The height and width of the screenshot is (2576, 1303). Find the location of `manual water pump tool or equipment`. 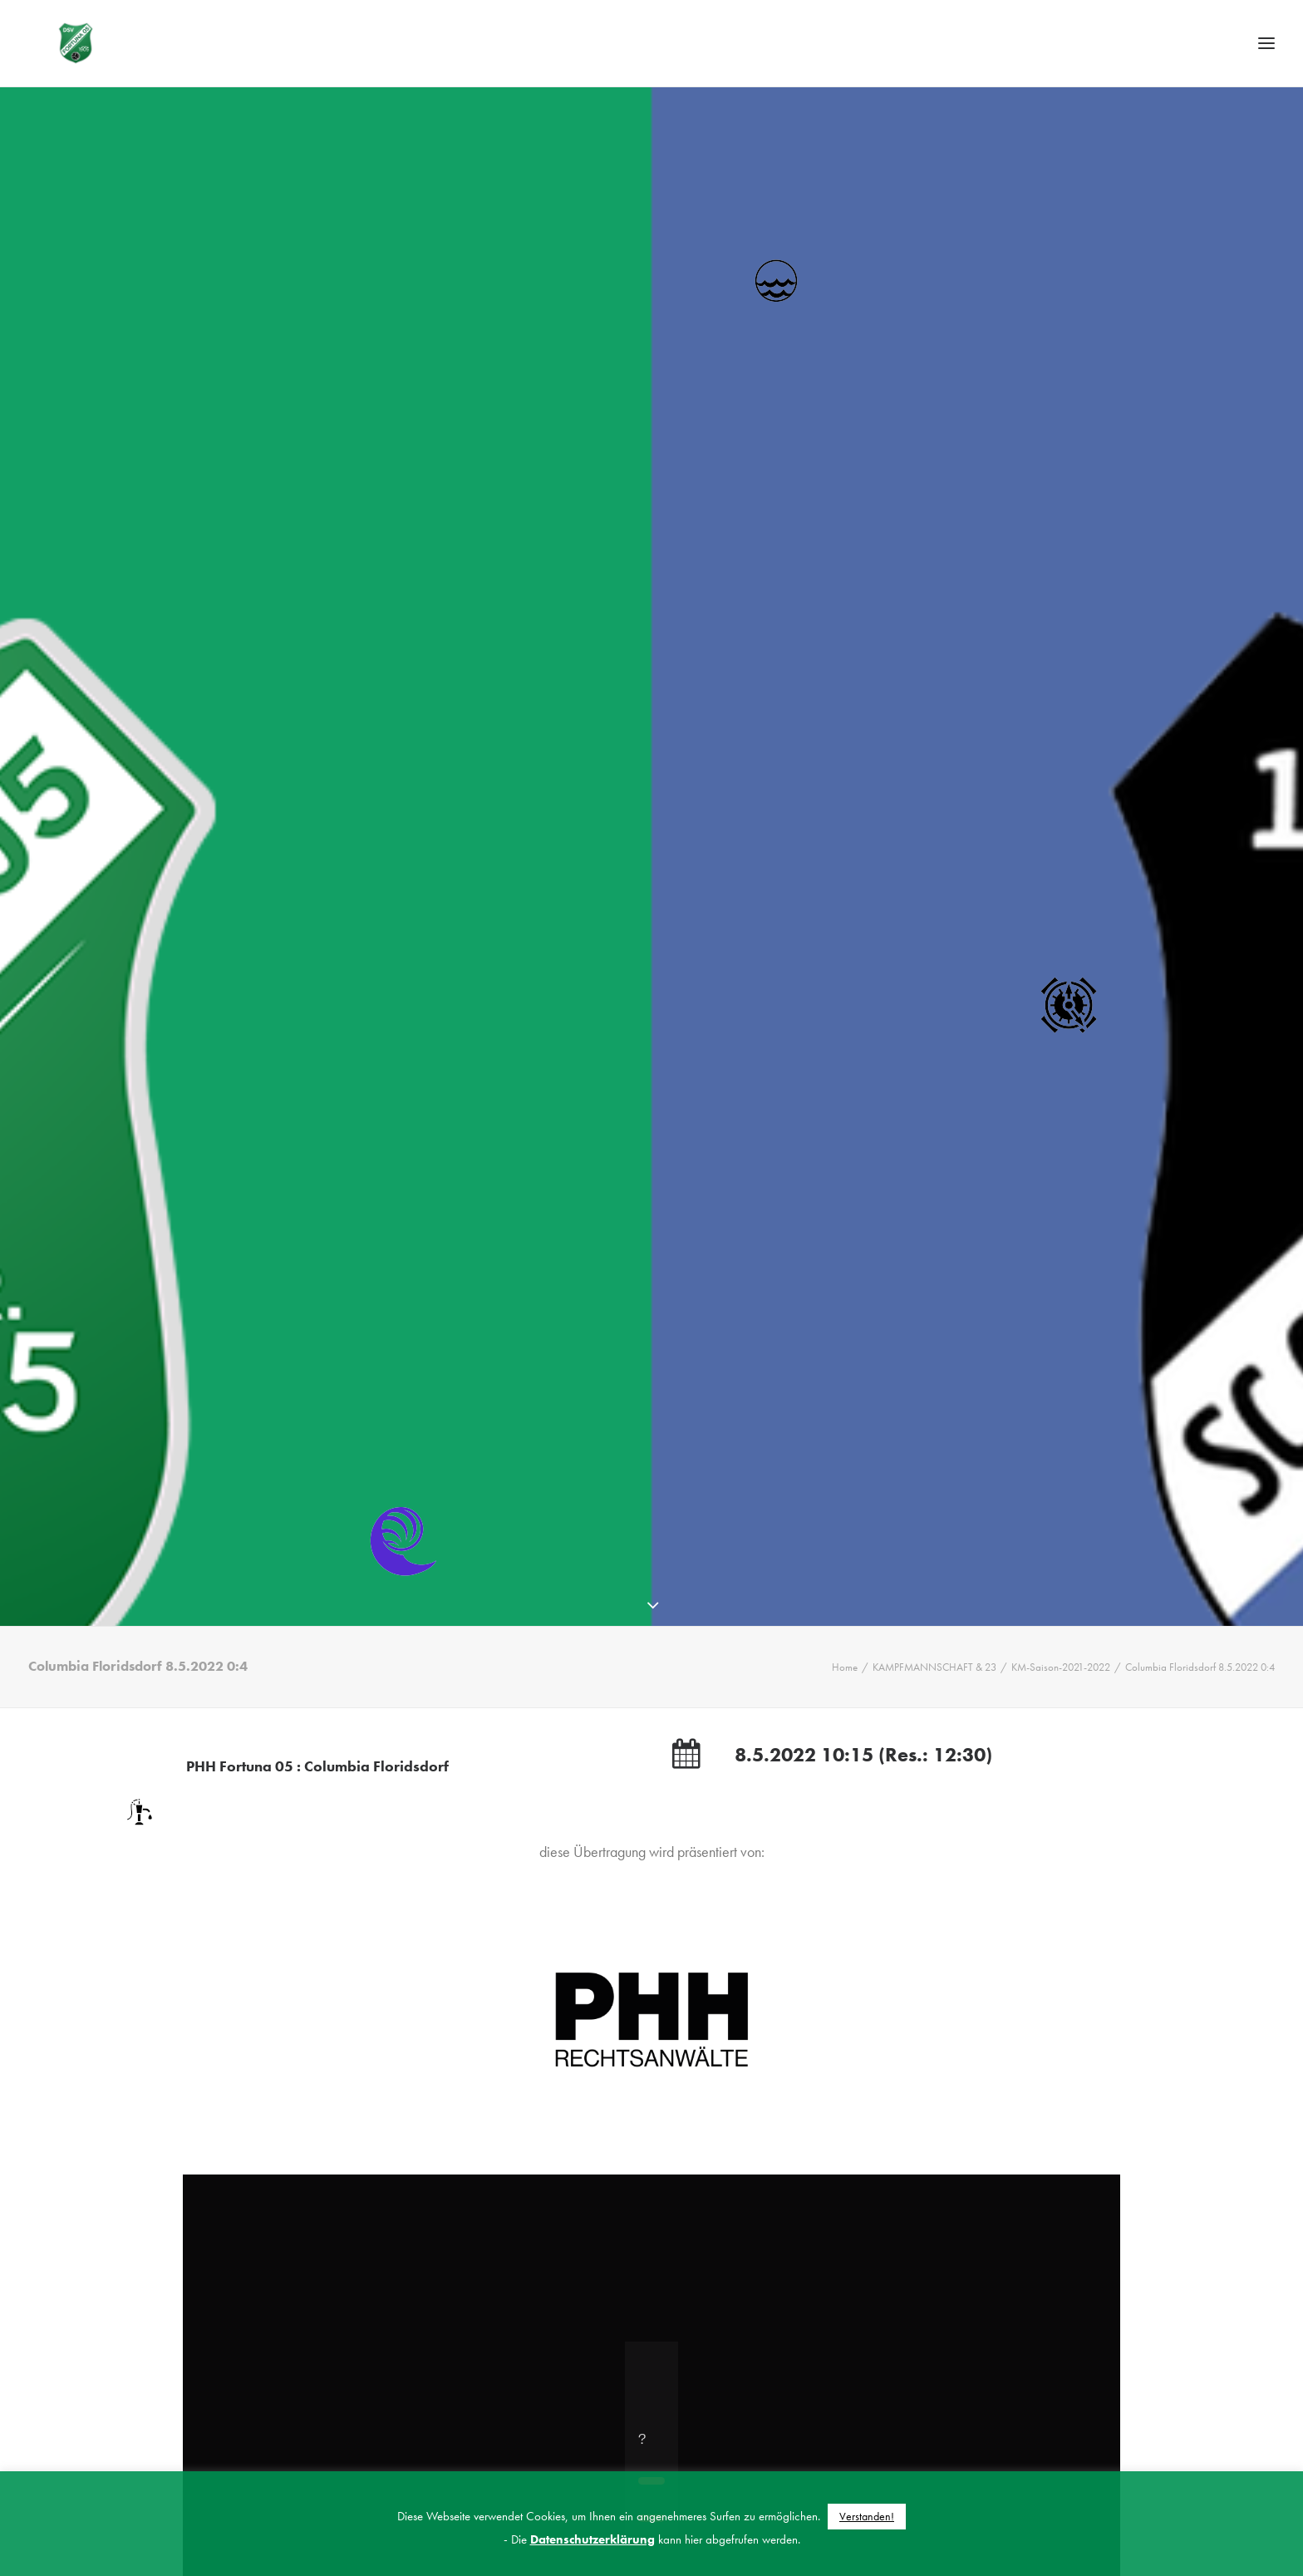

manual water pump tool or equipment is located at coordinates (139, 1811).